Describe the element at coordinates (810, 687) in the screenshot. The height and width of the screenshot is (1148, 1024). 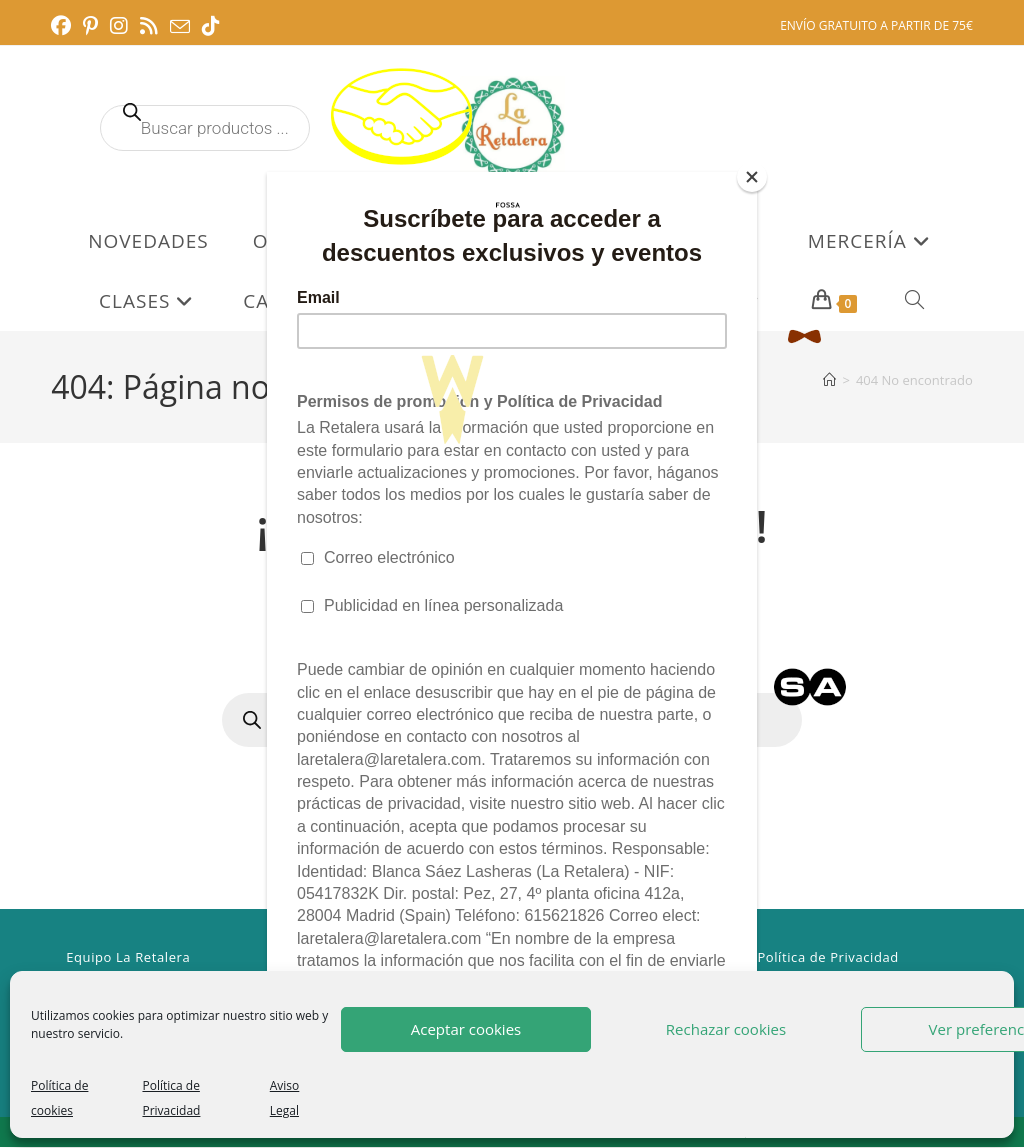
I see `Sabancı Holding company logo` at that location.